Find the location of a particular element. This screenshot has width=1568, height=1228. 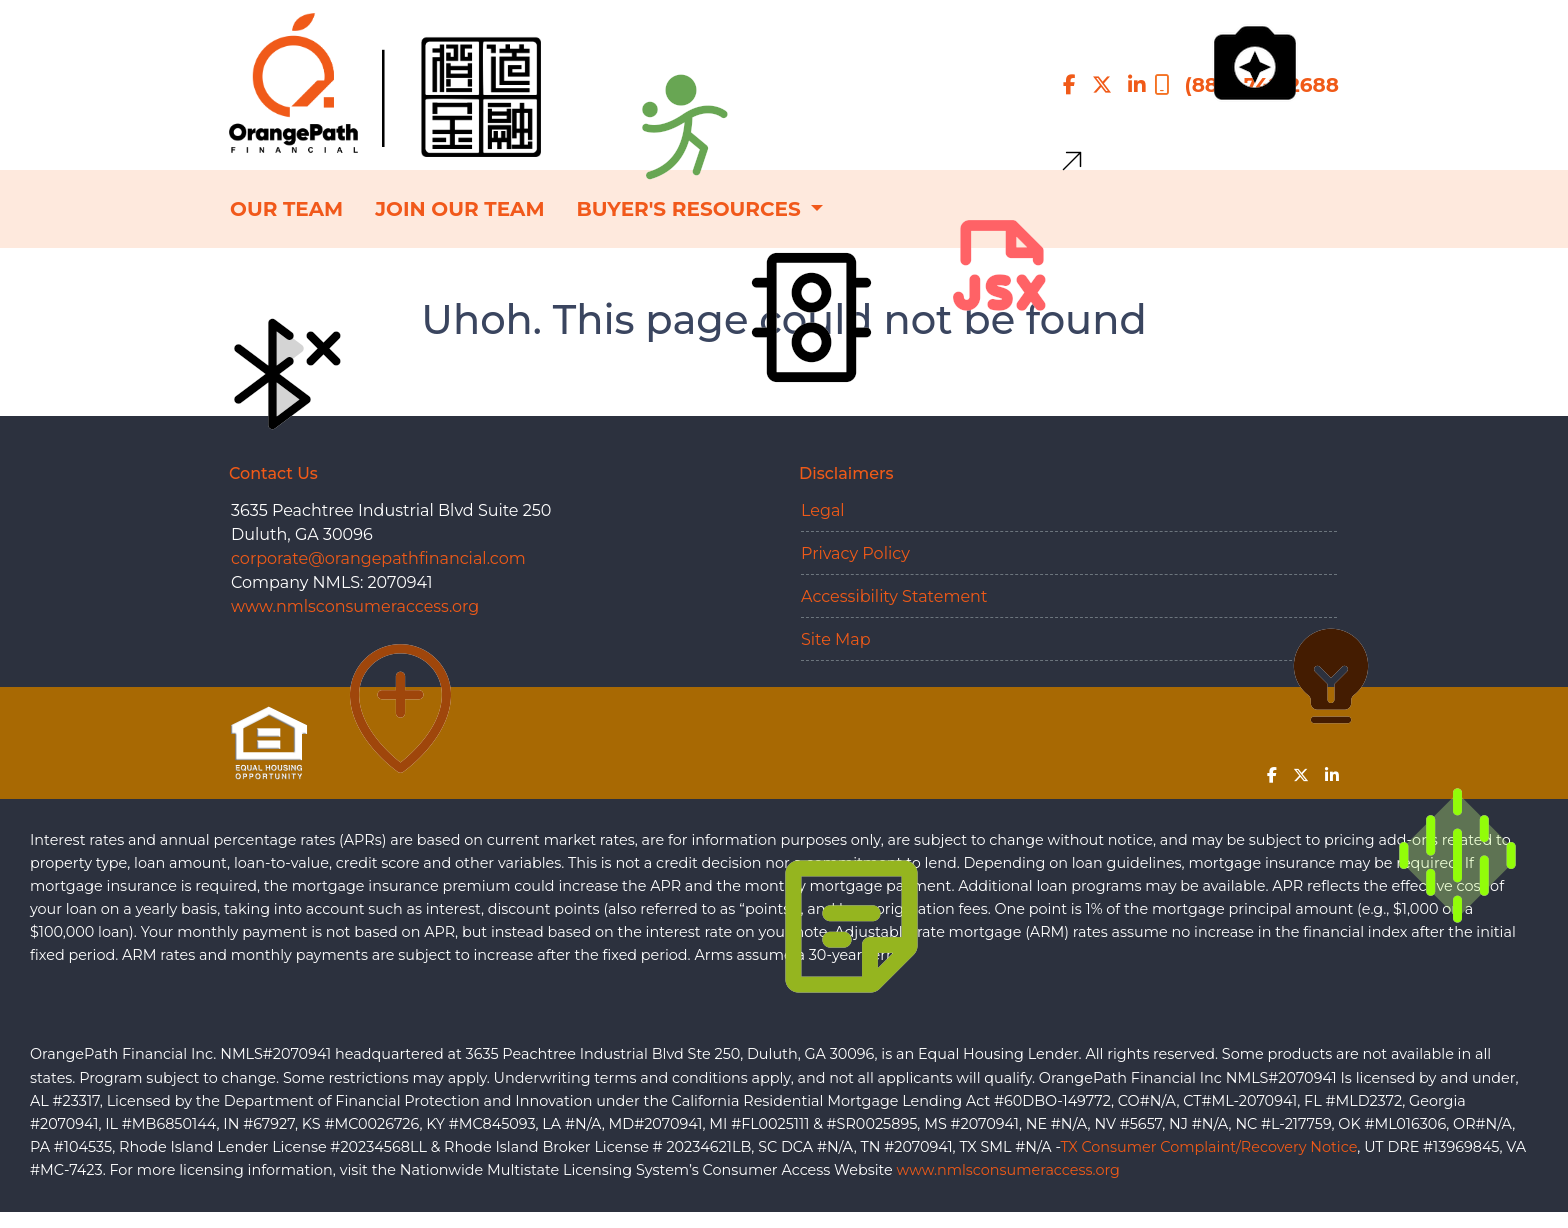

access sports or athletic activities is located at coordinates (681, 125).